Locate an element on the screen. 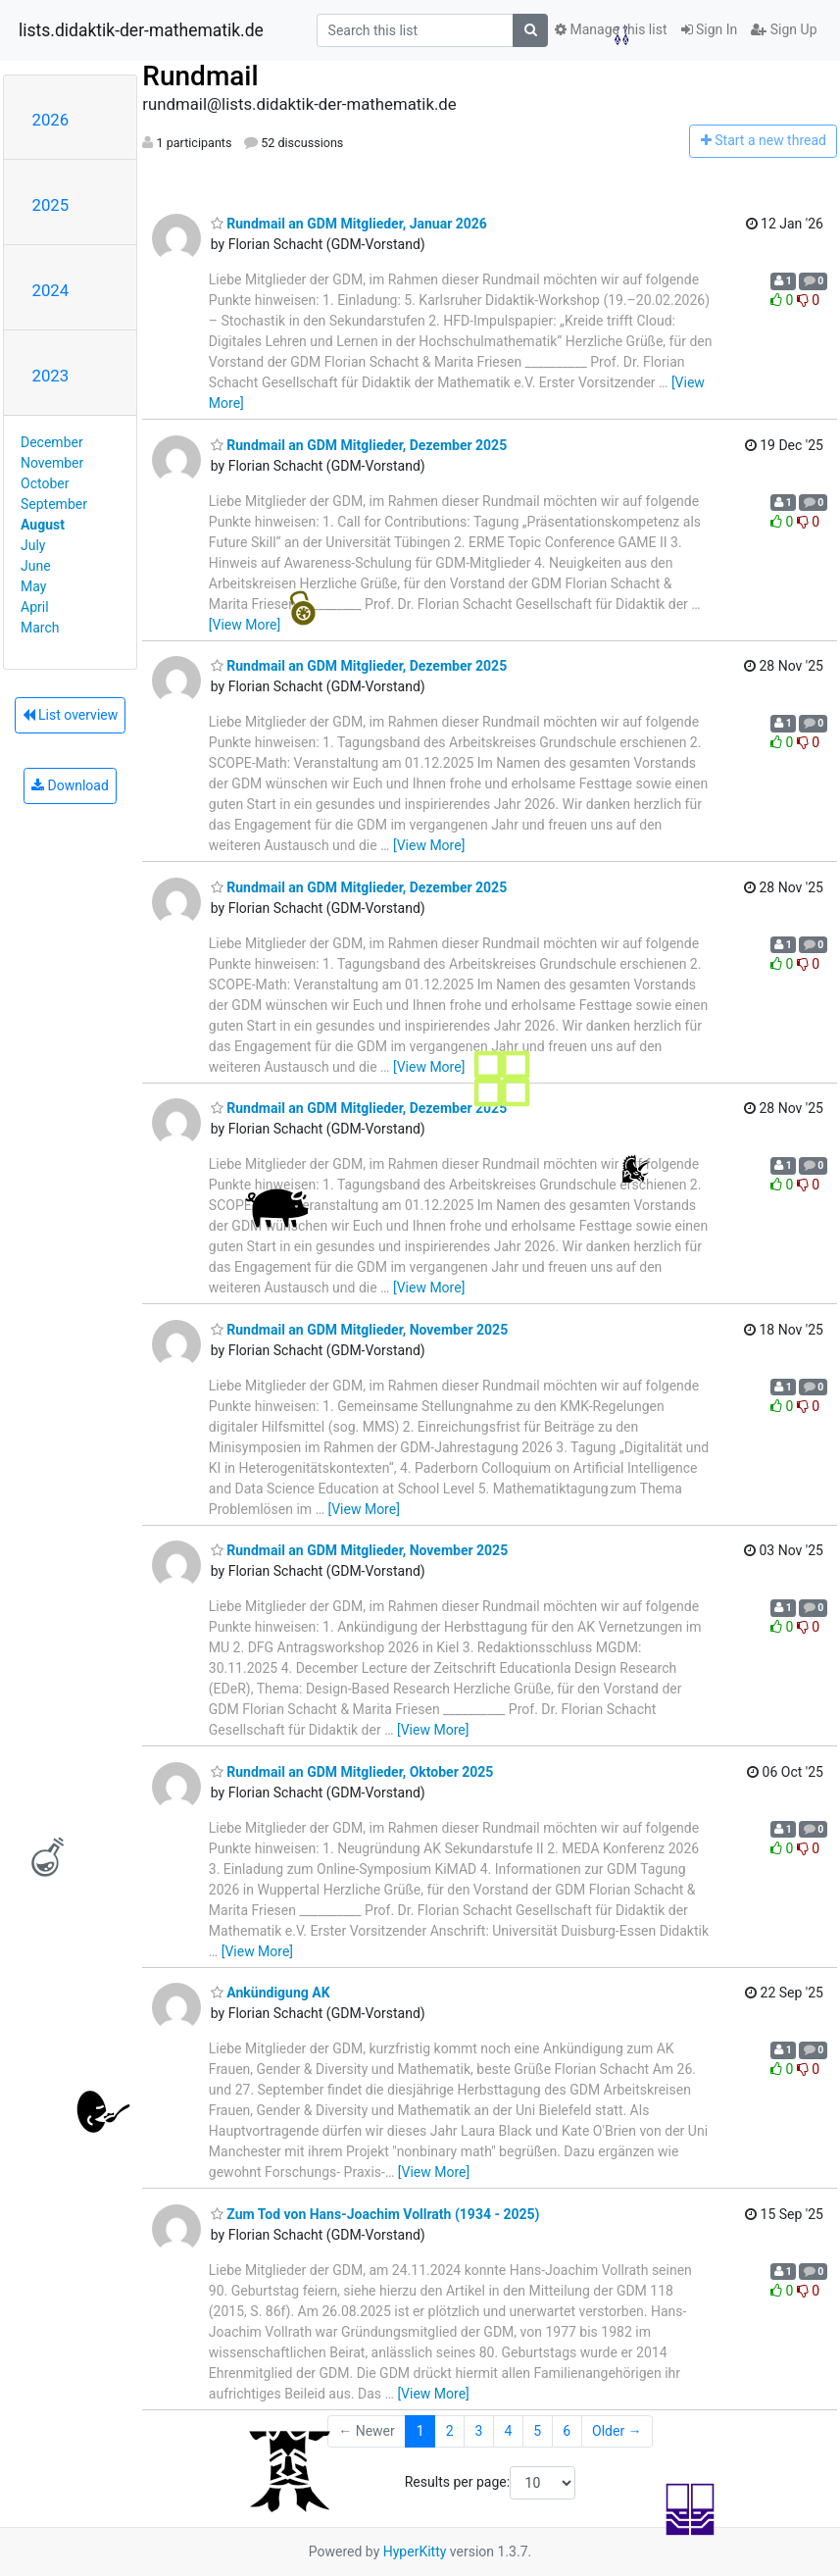 The image size is (840, 2576). access security or lock settings is located at coordinates (302, 608).